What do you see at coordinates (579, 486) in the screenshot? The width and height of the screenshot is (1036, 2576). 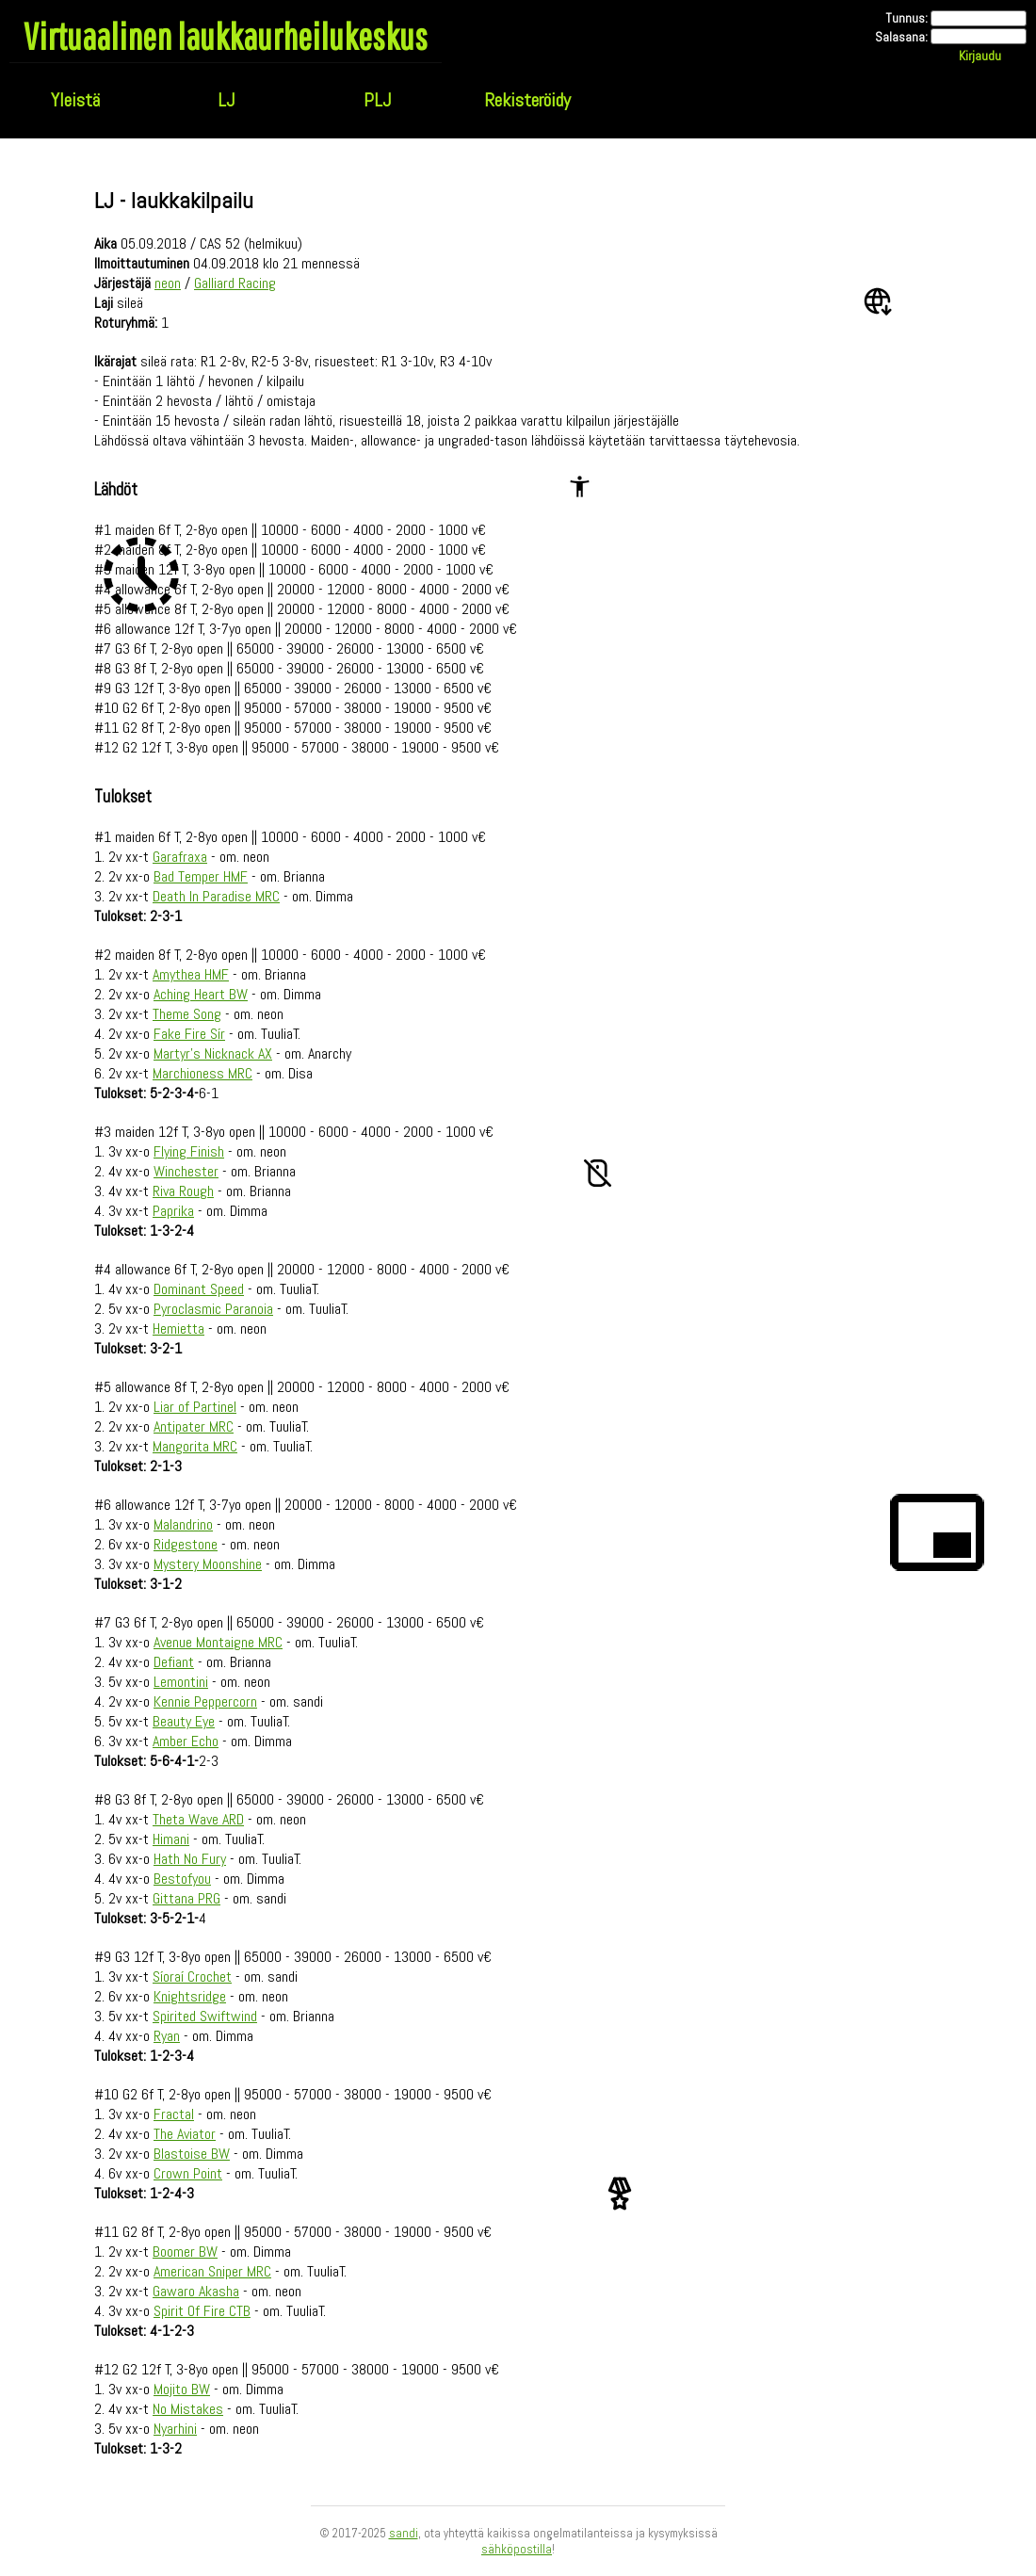 I see `access accessibility settings` at bounding box center [579, 486].